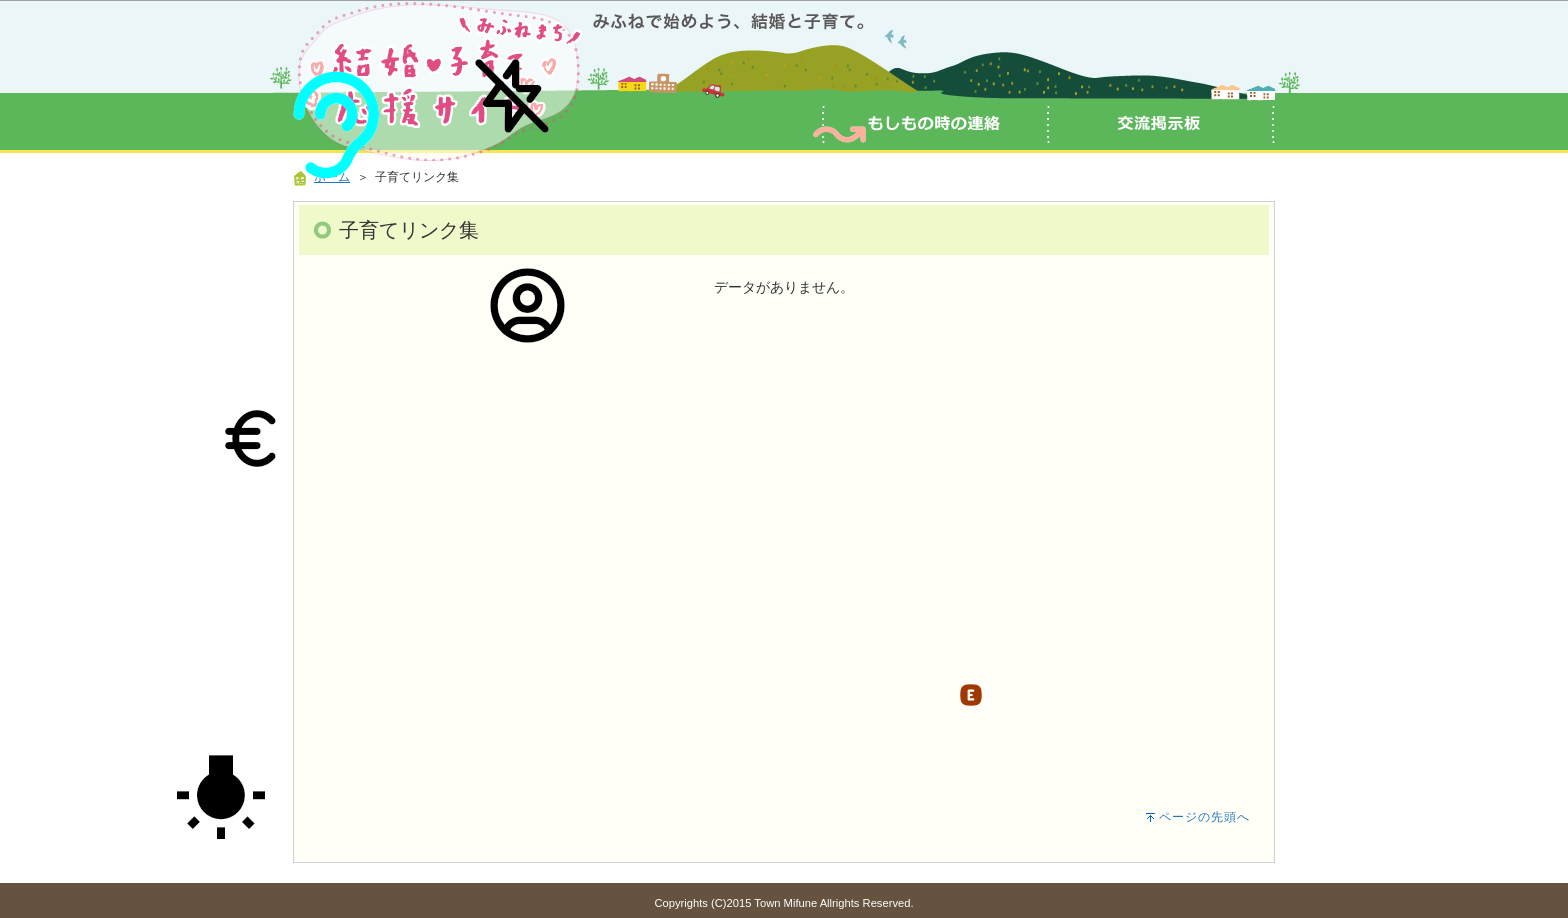 Image resolution: width=1568 pixels, height=918 pixels. What do you see at coordinates (331, 125) in the screenshot?
I see `enable audio or listening features` at bounding box center [331, 125].